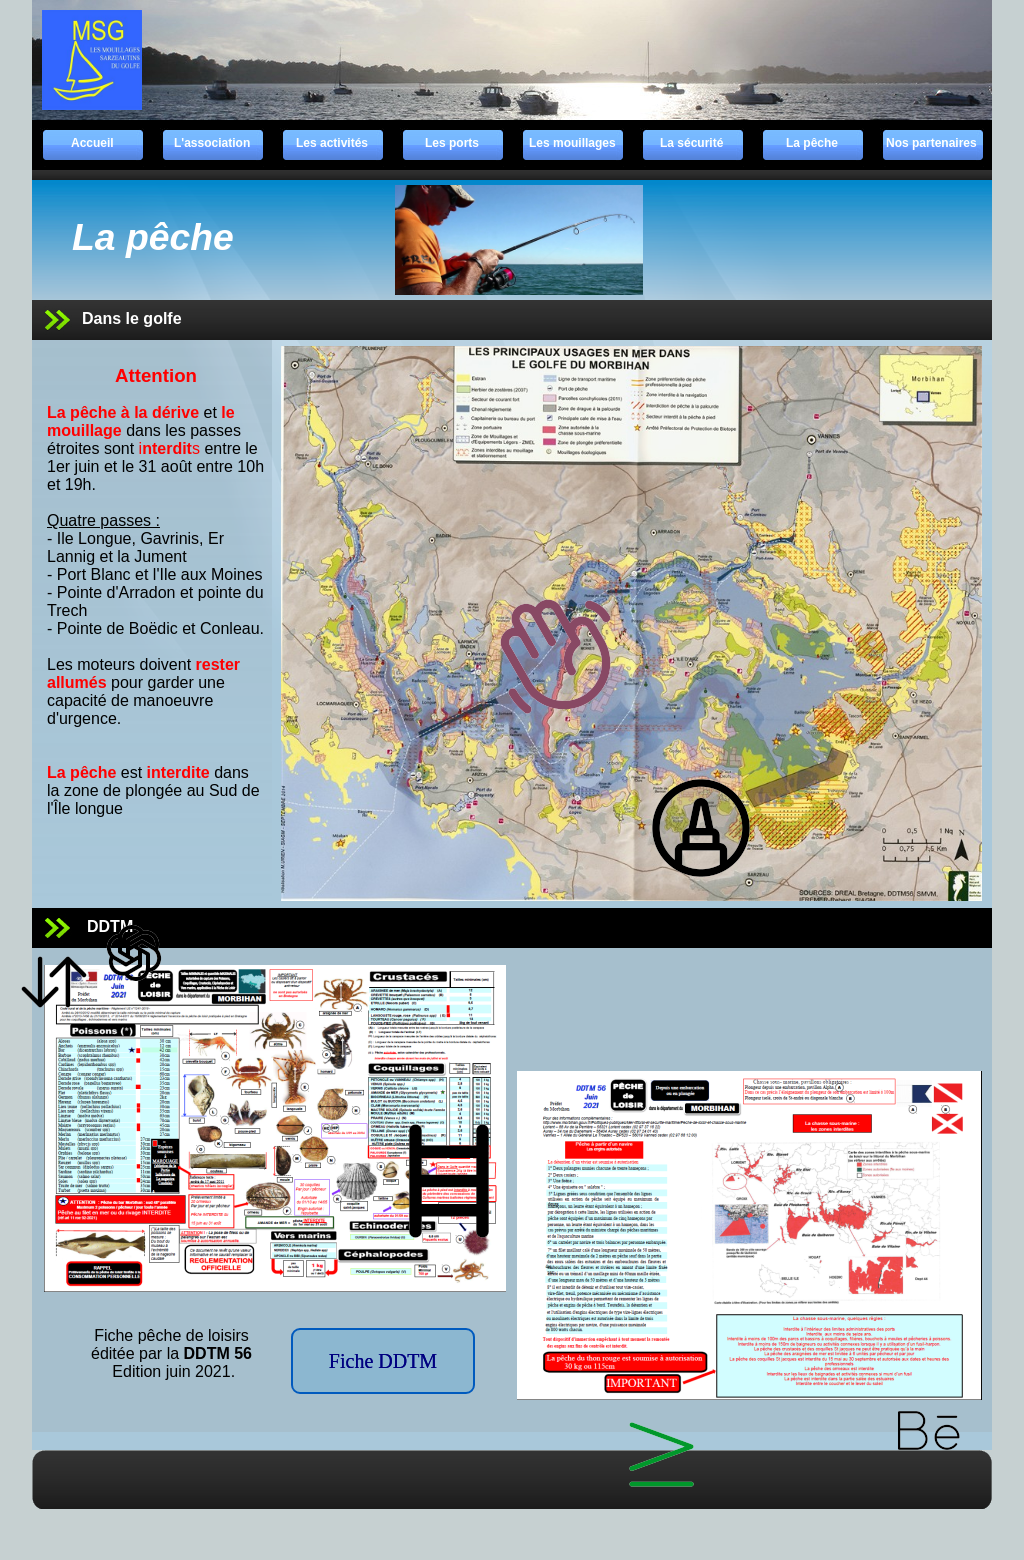 This screenshot has width=1024, height=1560. What do you see at coordinates (701, 828) in the screenshot?
I see `select marker or highlighter tool` at bounding box center [701, 828].